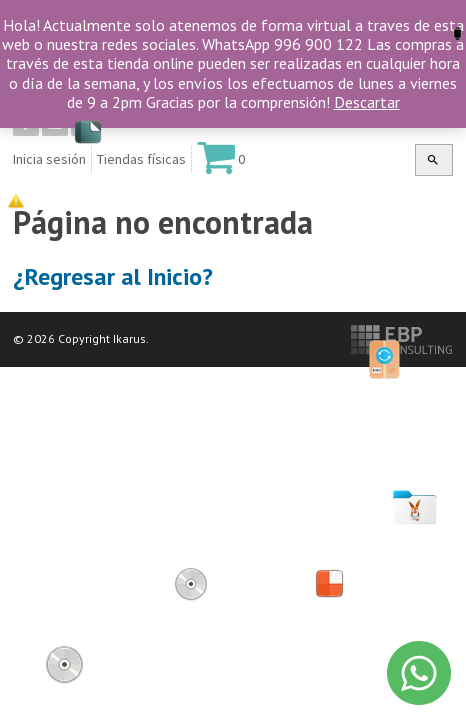 This screenshot has height=720, width=466. Describe the element at coordinates (414, 508) in the screenshot. I see `open eMule downloads folder` at that location.